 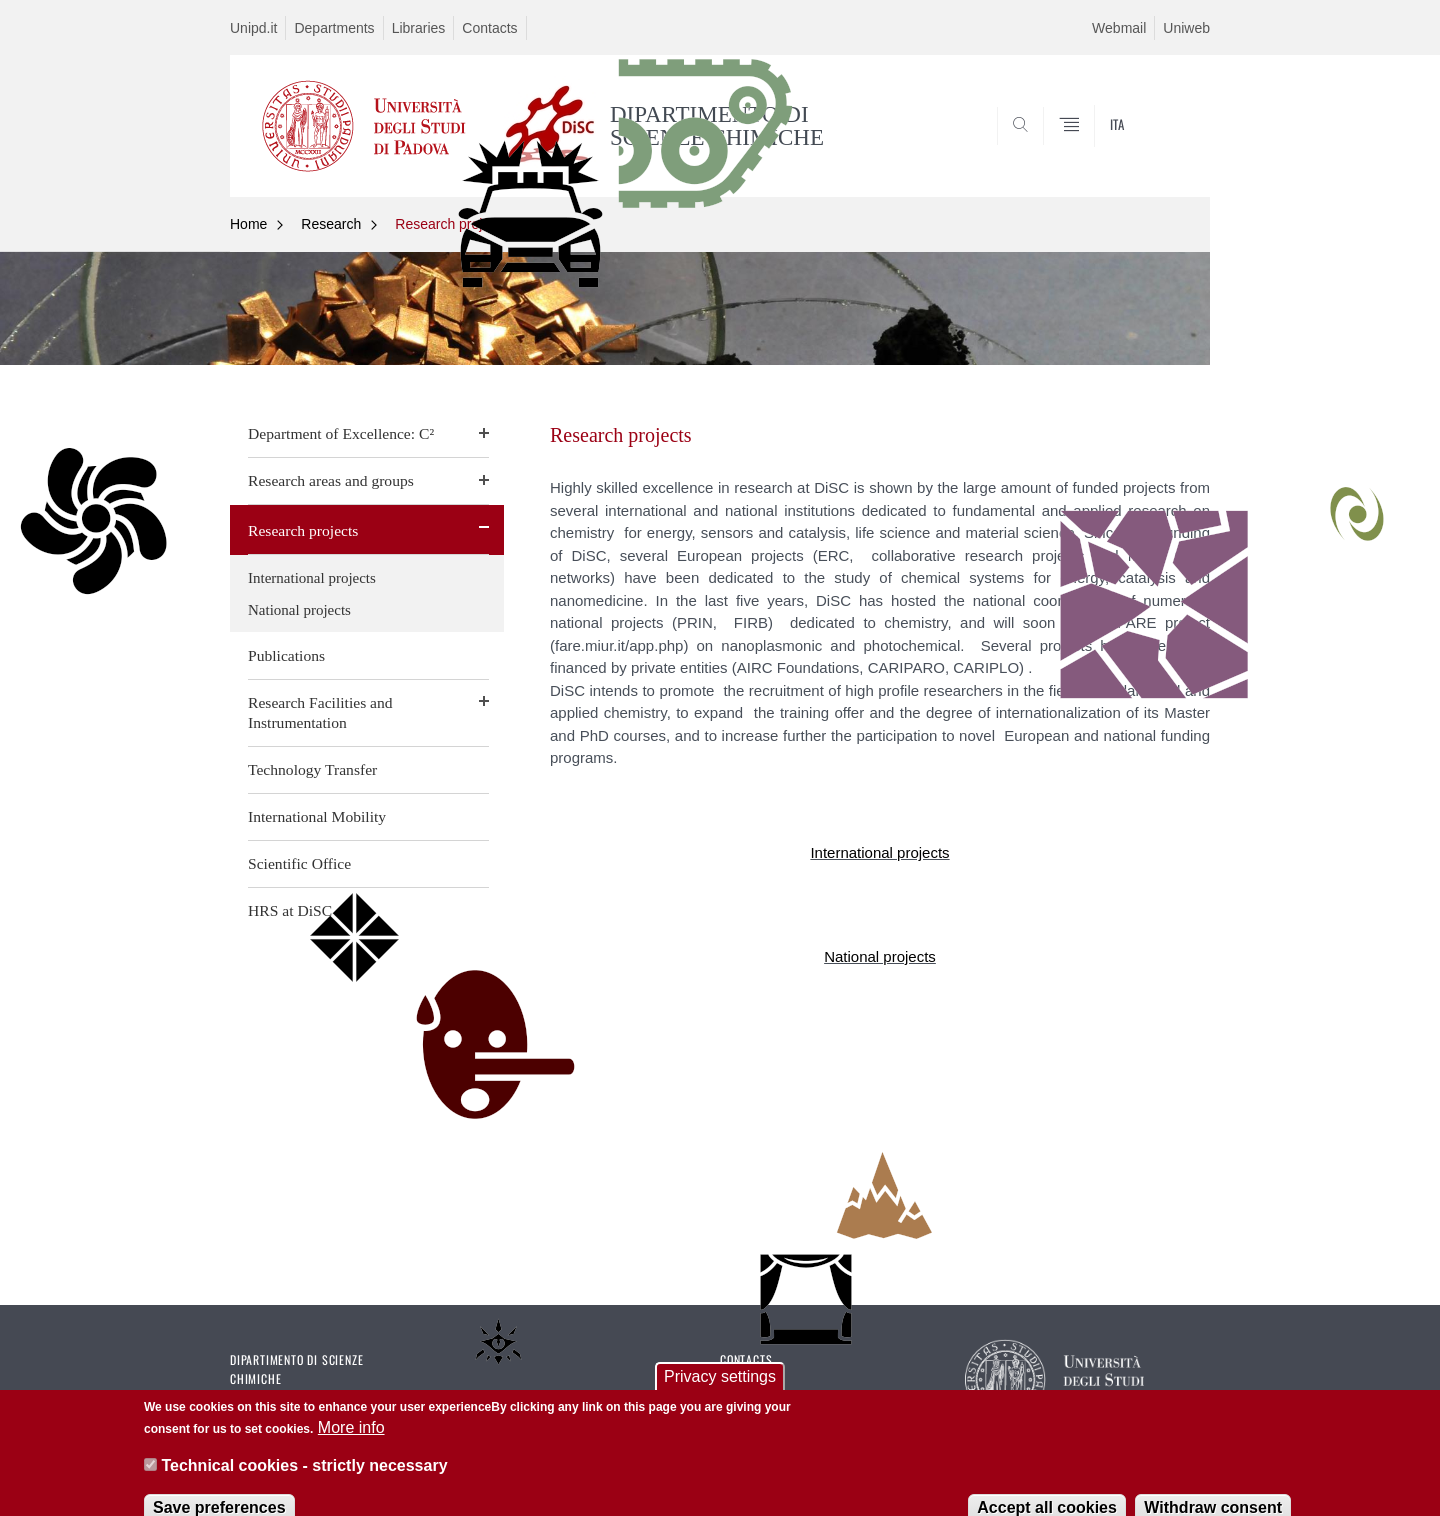 What do you see at coordinates (705, 133) in the screenshot?
I see `select tank or tracked vehicle in a game` at bounding box center [705, 133].